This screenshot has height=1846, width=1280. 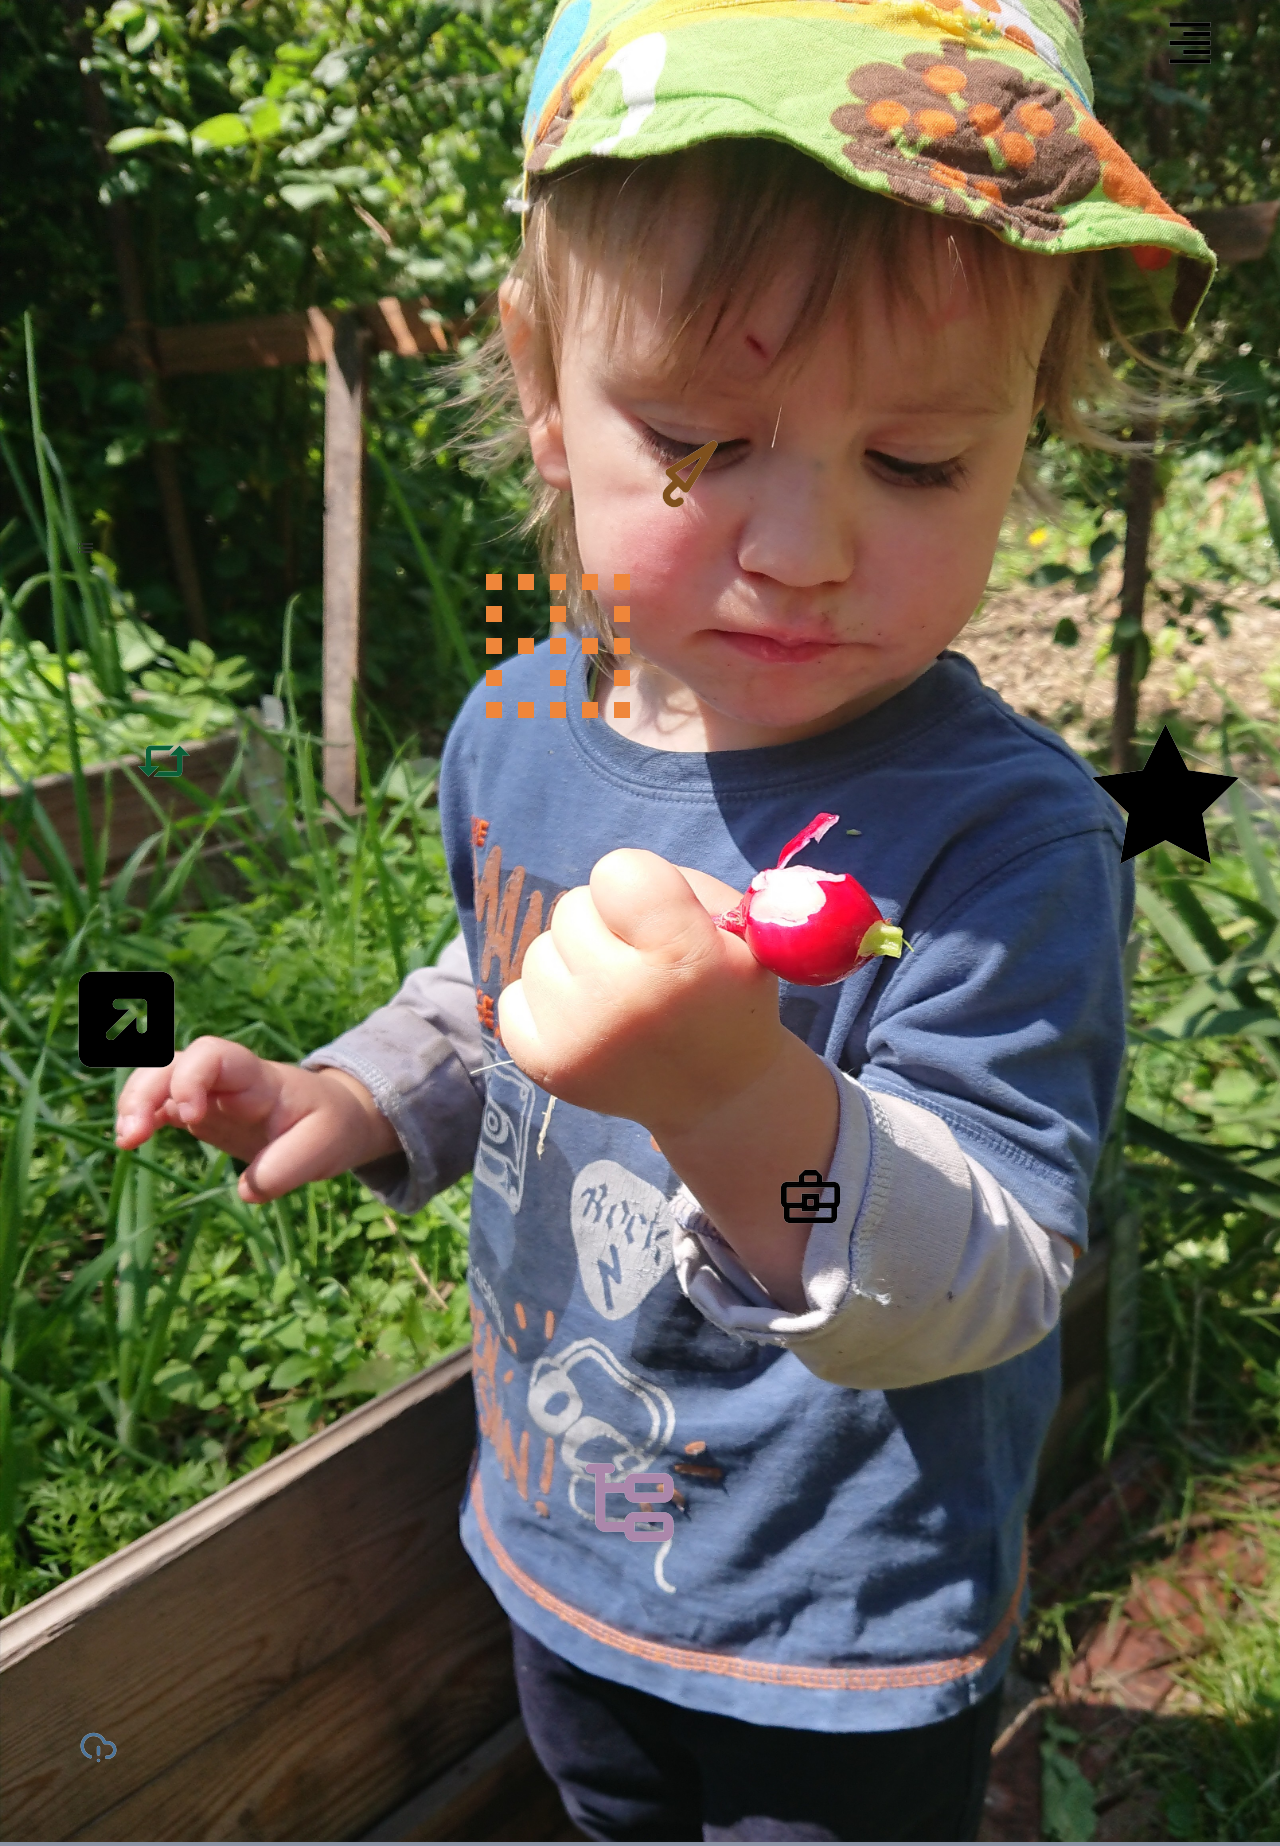 What do you see at coordinates (98, 1747) in the screenshot?
I see `cloud service warning or error` at bounding box center [98, 1747].